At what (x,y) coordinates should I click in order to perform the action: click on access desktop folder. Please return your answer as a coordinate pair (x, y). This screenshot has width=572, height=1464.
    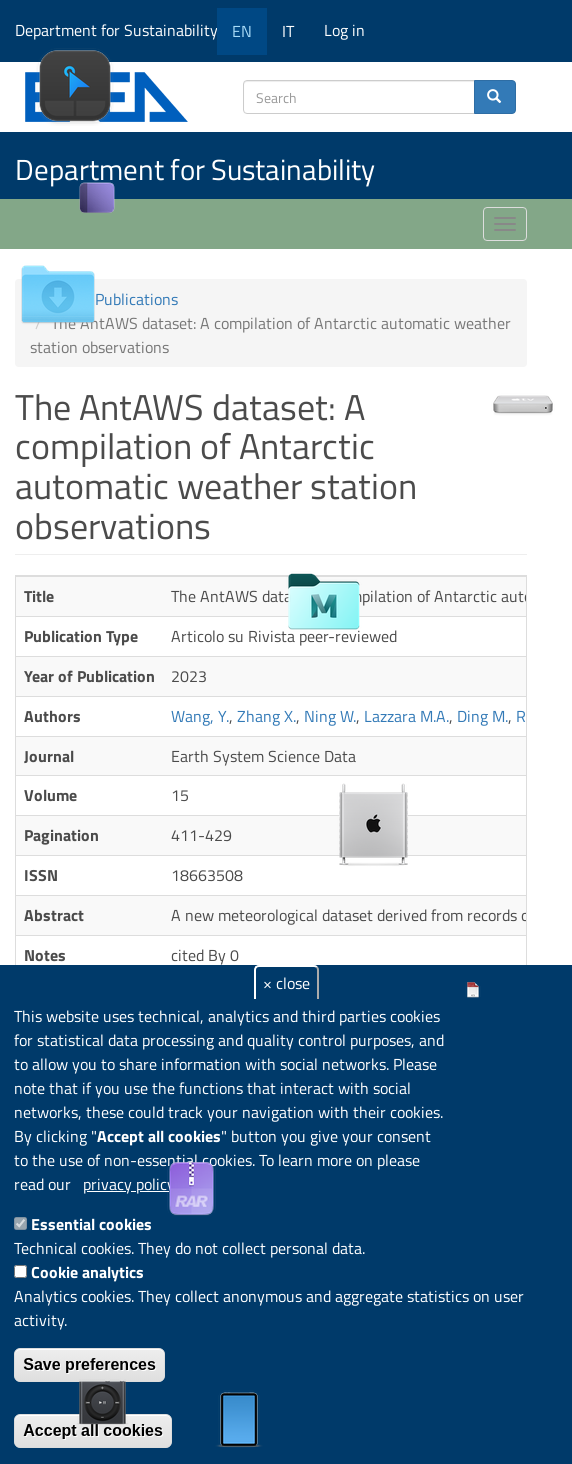
    Looking at the image, I should click on (97, 197).